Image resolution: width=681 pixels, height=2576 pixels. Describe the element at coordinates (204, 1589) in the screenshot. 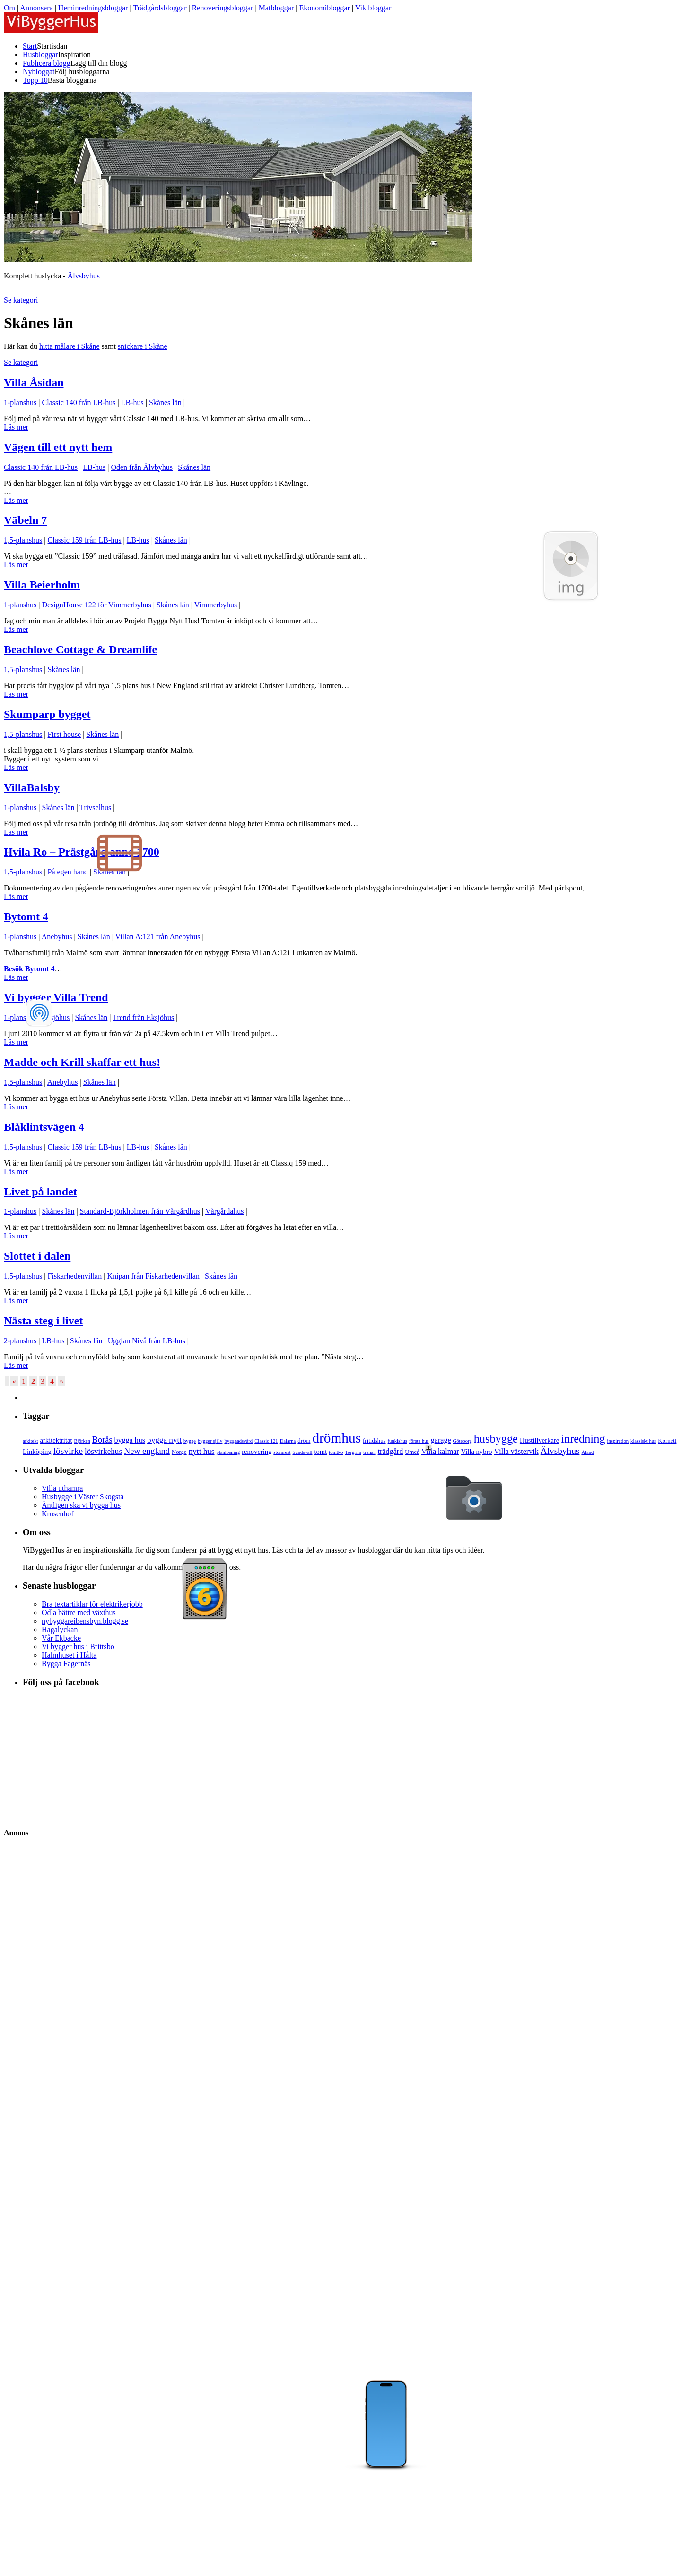

I see `RAID 6 storage array configuration` at that location.